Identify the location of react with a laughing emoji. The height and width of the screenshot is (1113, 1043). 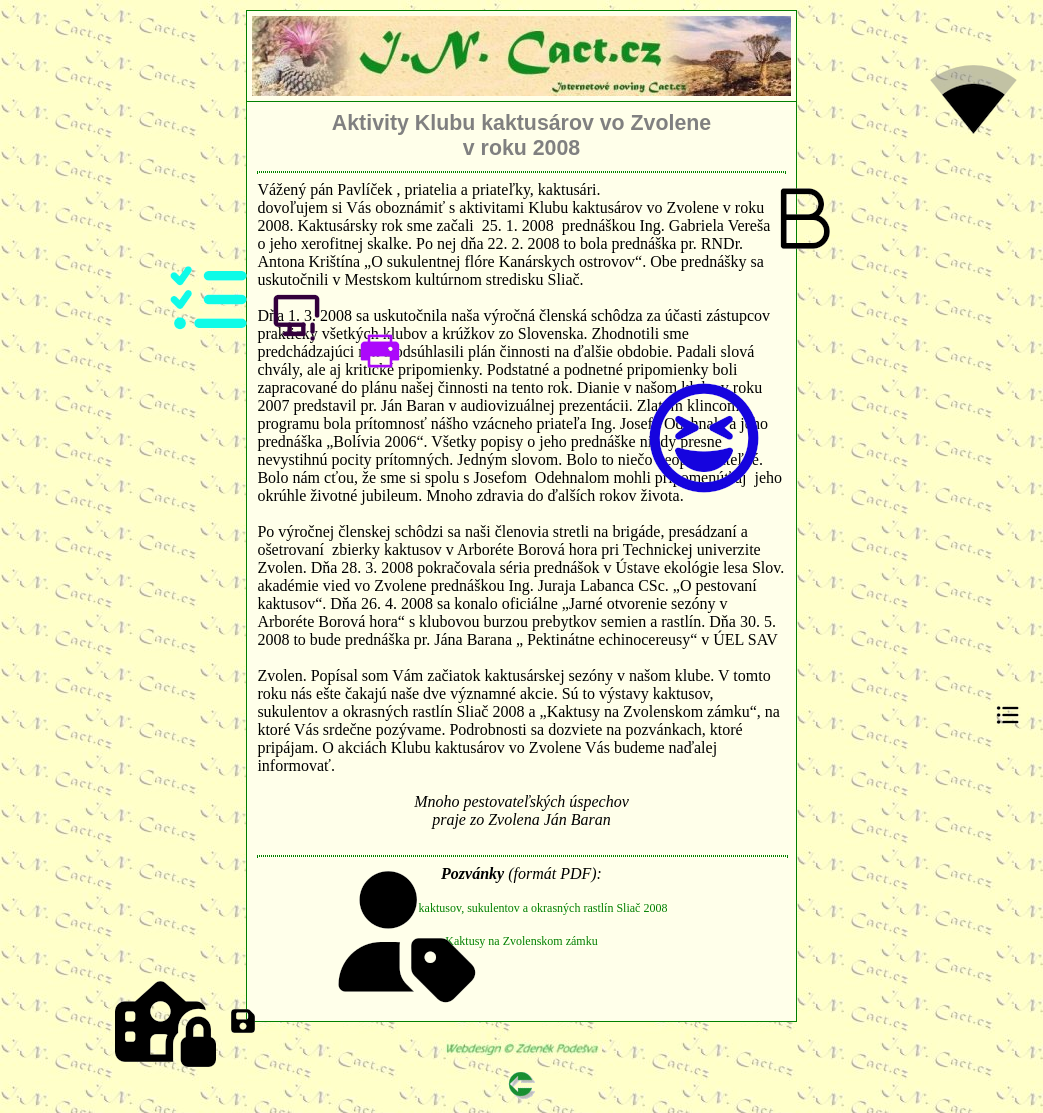
(704, 438).